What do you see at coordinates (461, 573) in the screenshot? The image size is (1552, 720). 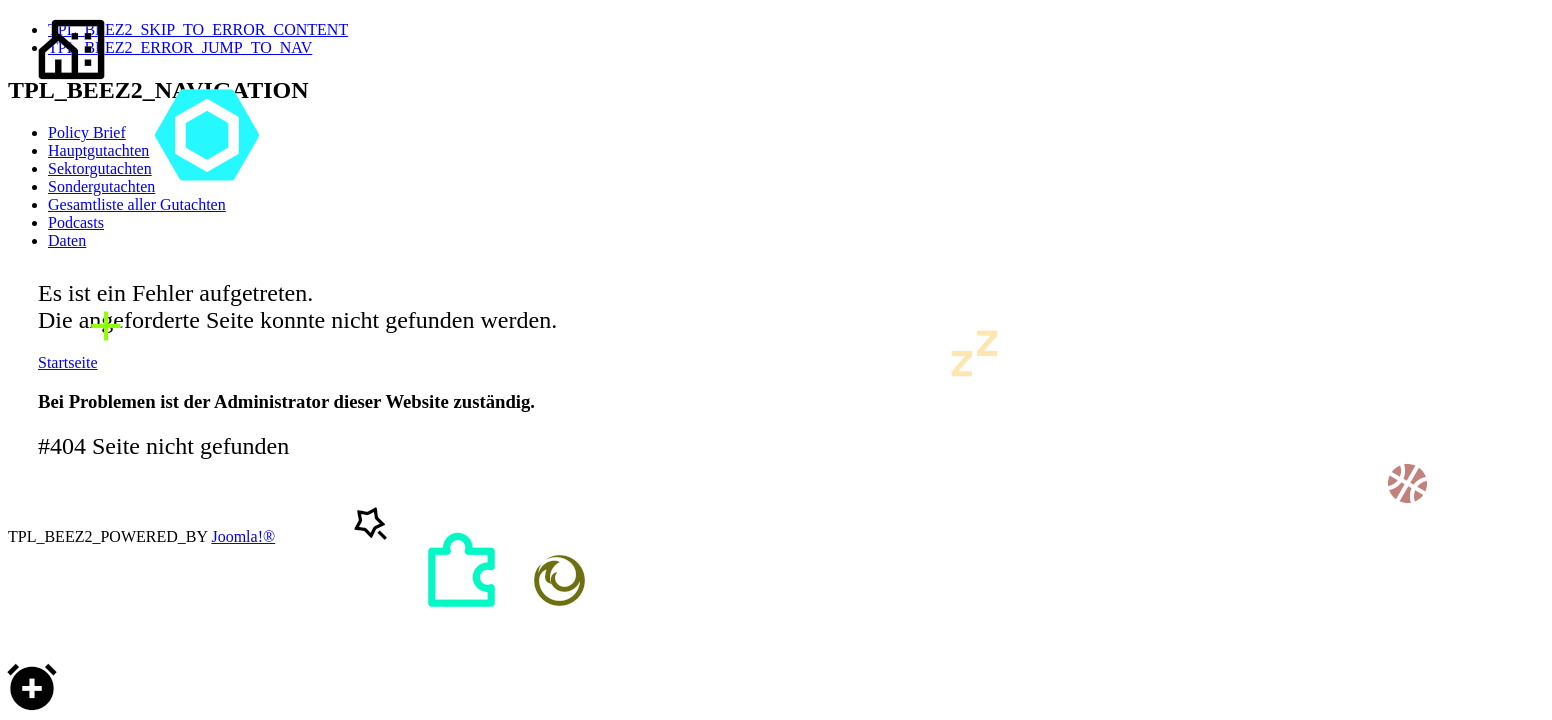 I see `access plugins or extensions` at bounding box center [461, 573].